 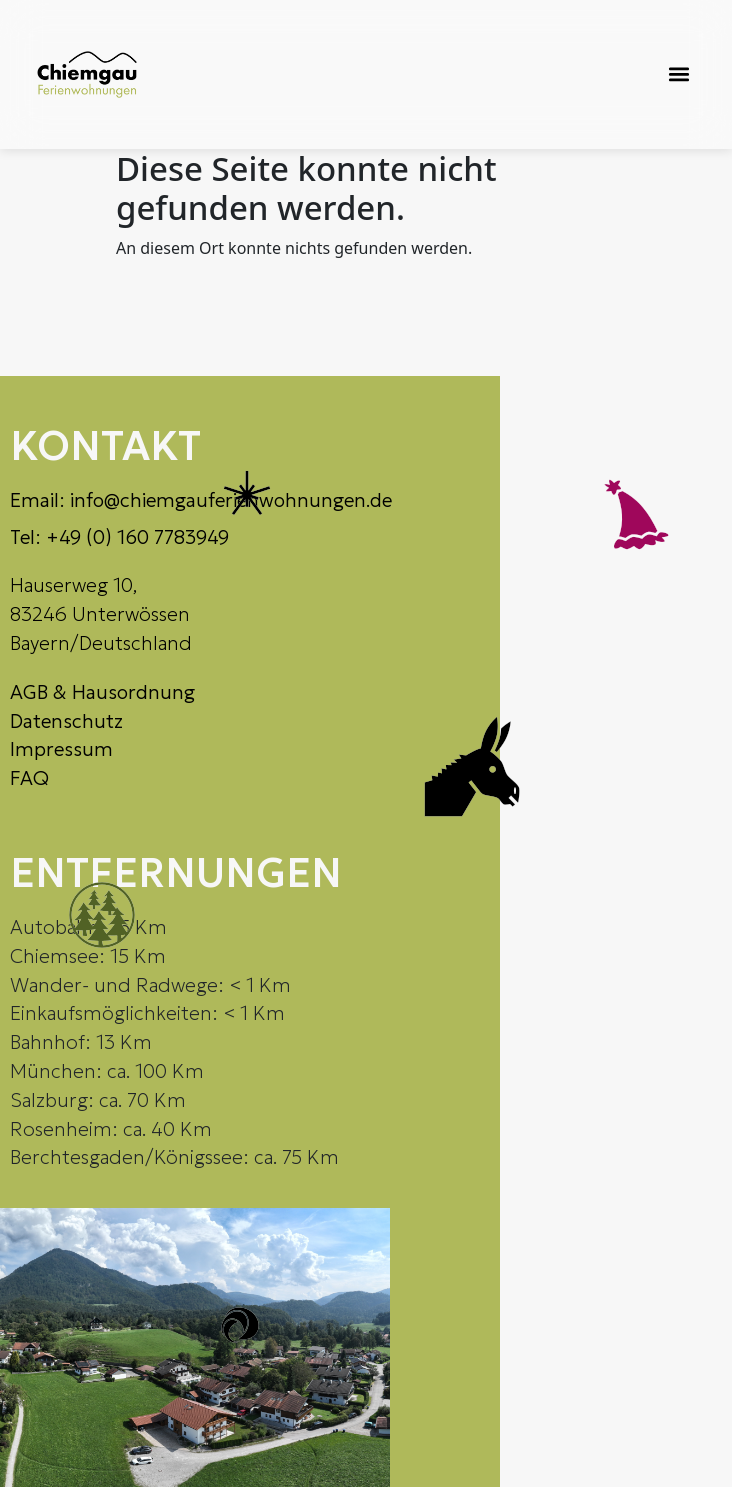 I want to click on explore forest or nature areas in-game, so click(x=102, y=915).